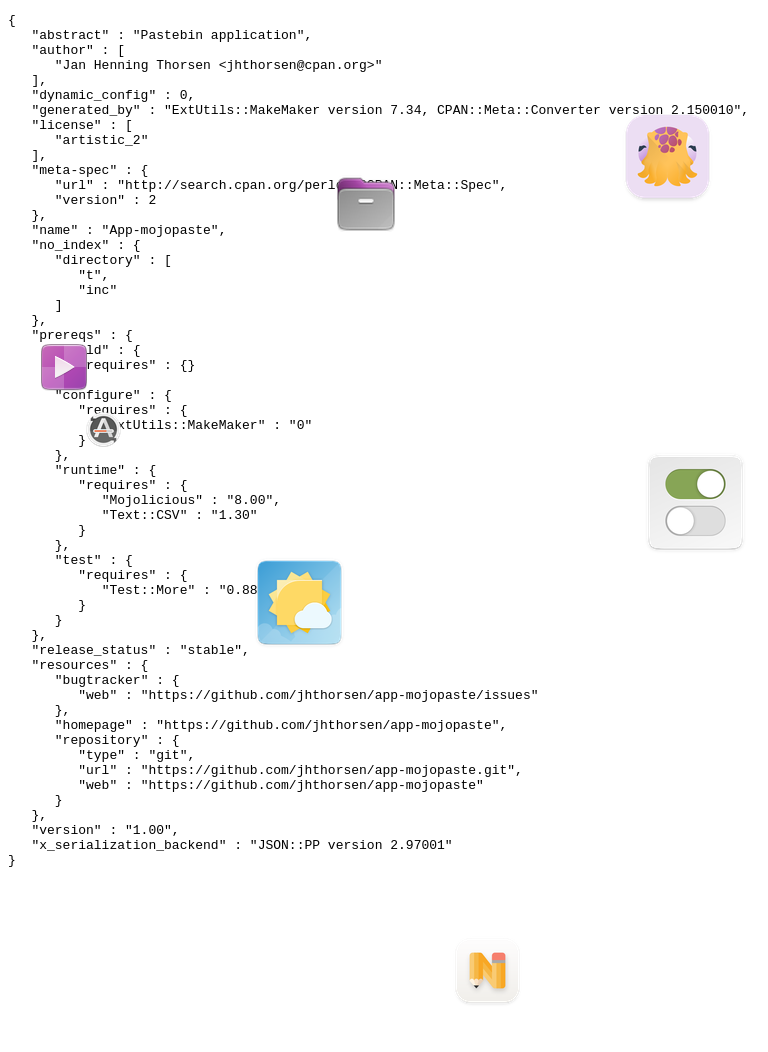  What do you see at coordinates (366, 204) in the screenshot?
I see `open the file manager application` at bounding box center [366, 204].